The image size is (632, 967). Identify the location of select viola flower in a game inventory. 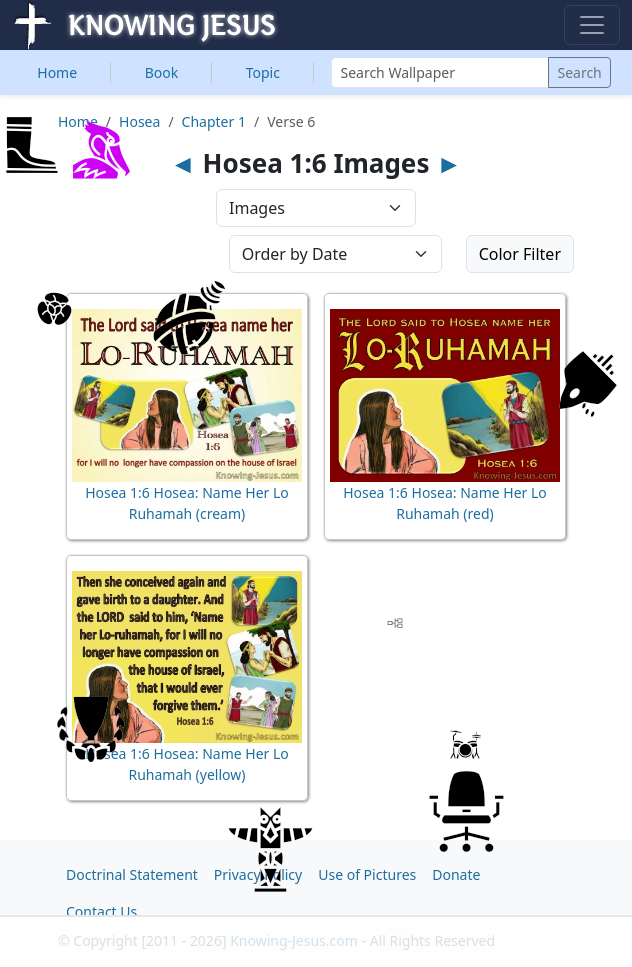
(54, 308).